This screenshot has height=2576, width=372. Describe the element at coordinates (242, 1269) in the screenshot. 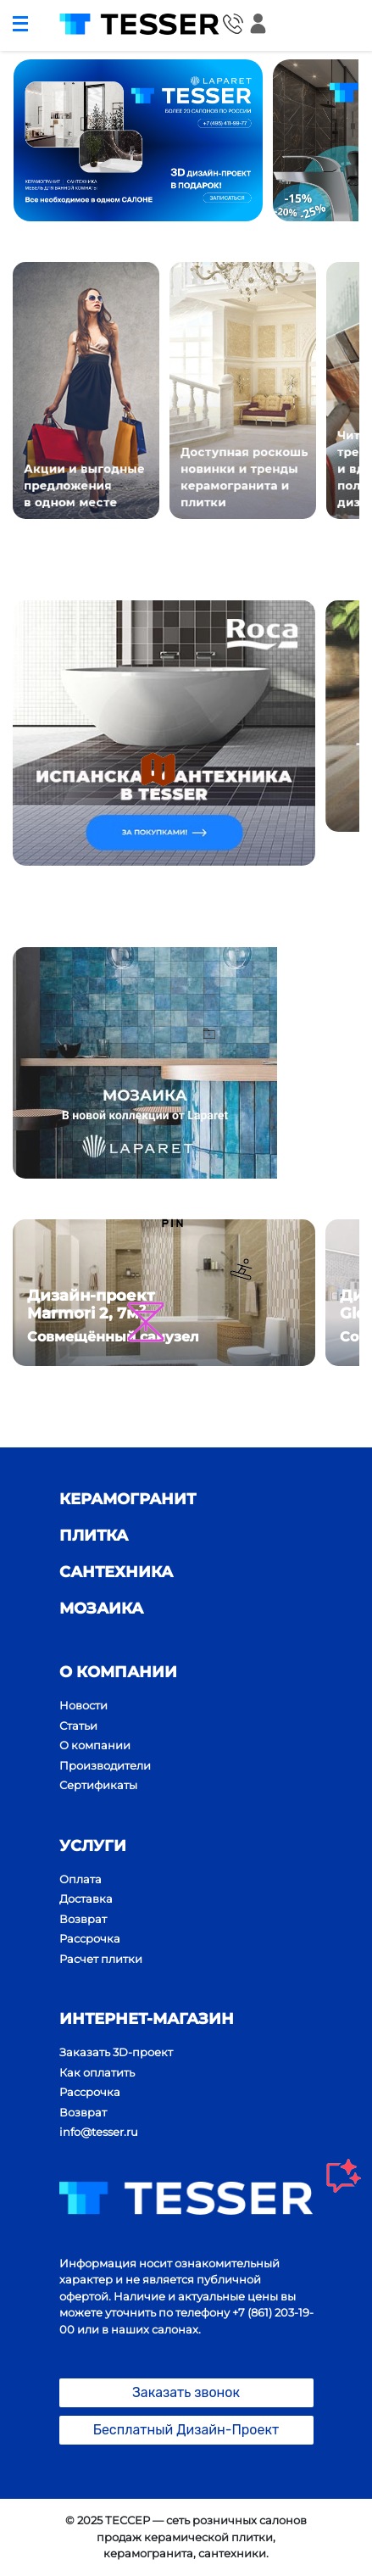

I see `access snowboarding or winter sports content` at that location.